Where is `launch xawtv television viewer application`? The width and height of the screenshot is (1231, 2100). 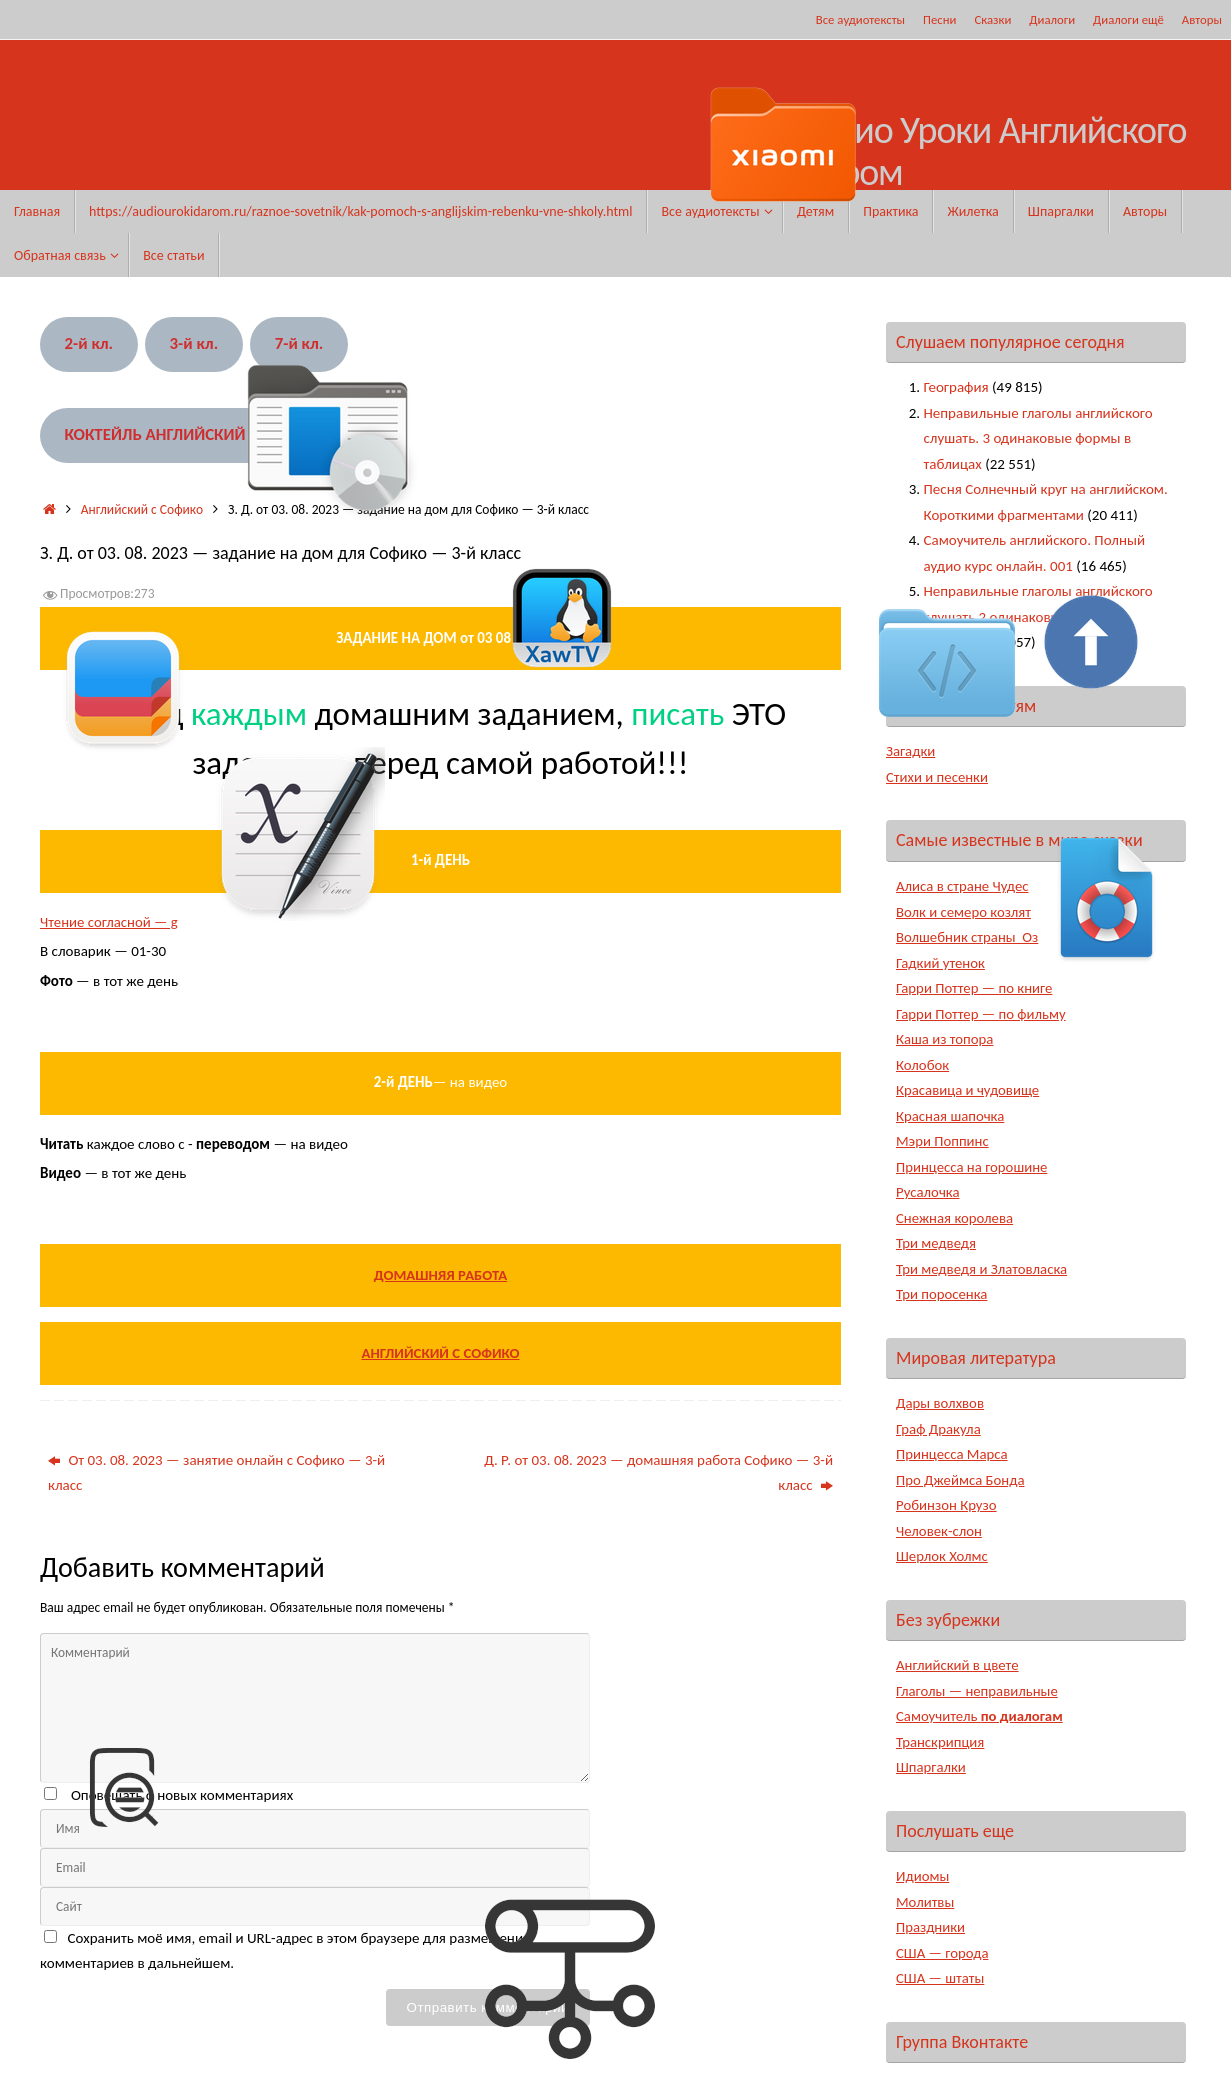 launch xawtv television viewer application is located at coordinates (562, 618).